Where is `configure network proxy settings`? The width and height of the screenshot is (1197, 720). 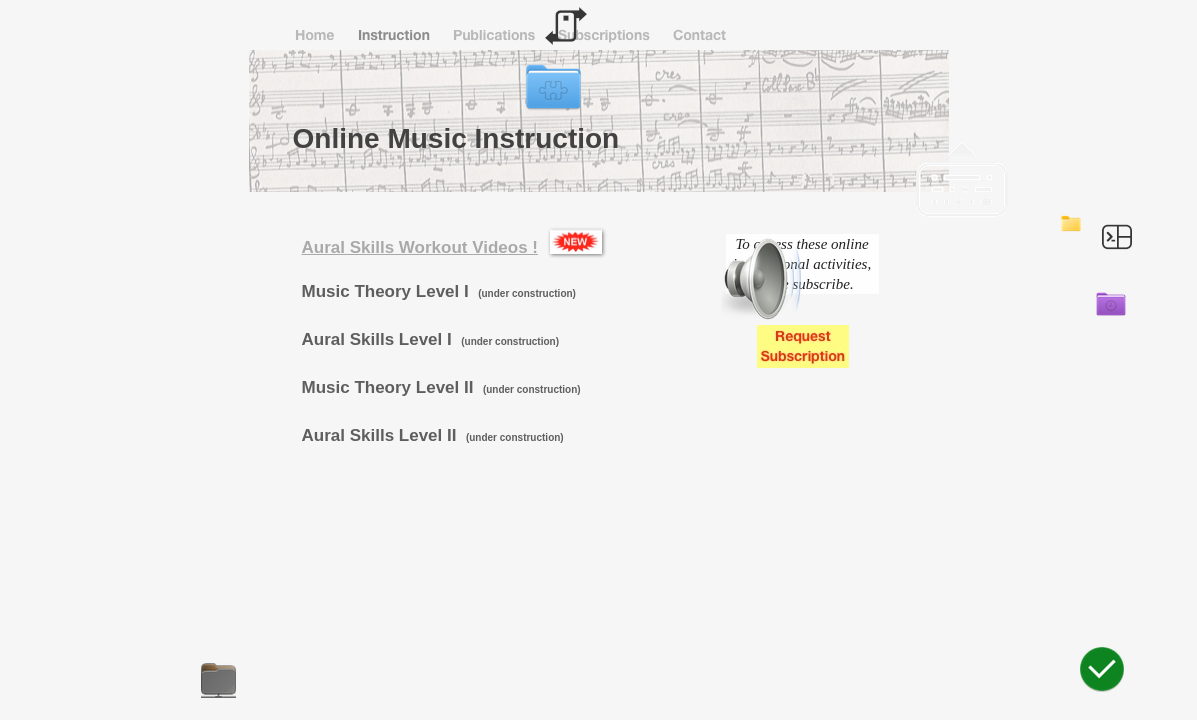
configure network proxy settings is located at coordinates (566, 26).